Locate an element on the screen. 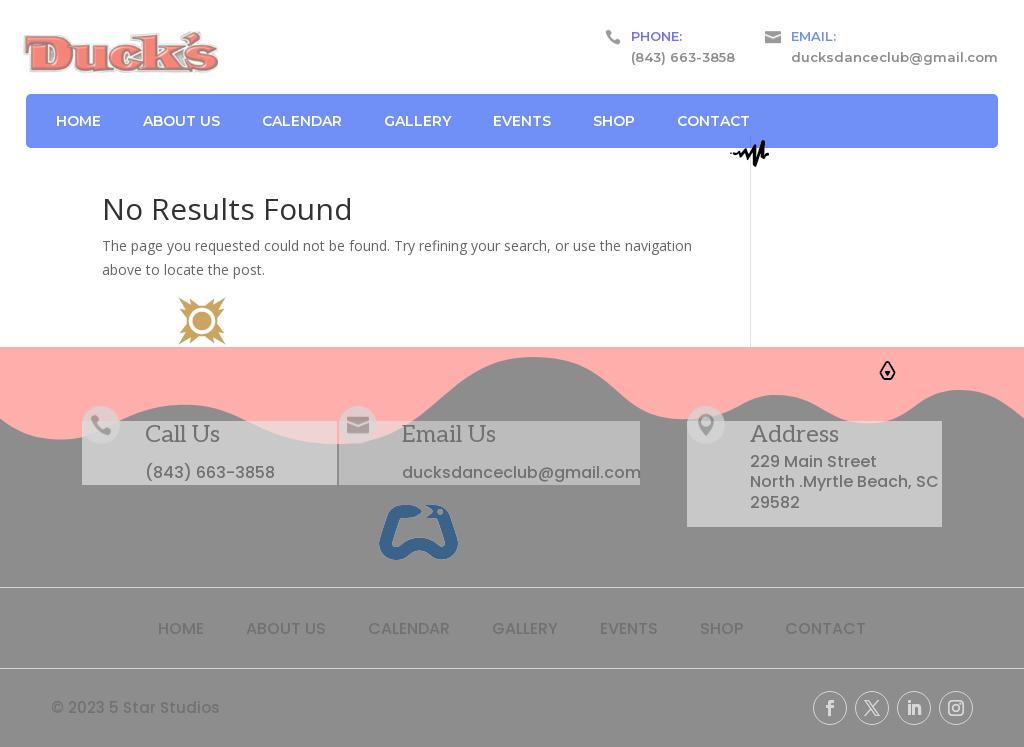 The width and height of the screenshot is (1024, 747). open inkdrop markdown note-taking app is located at coordinates (887, 370).